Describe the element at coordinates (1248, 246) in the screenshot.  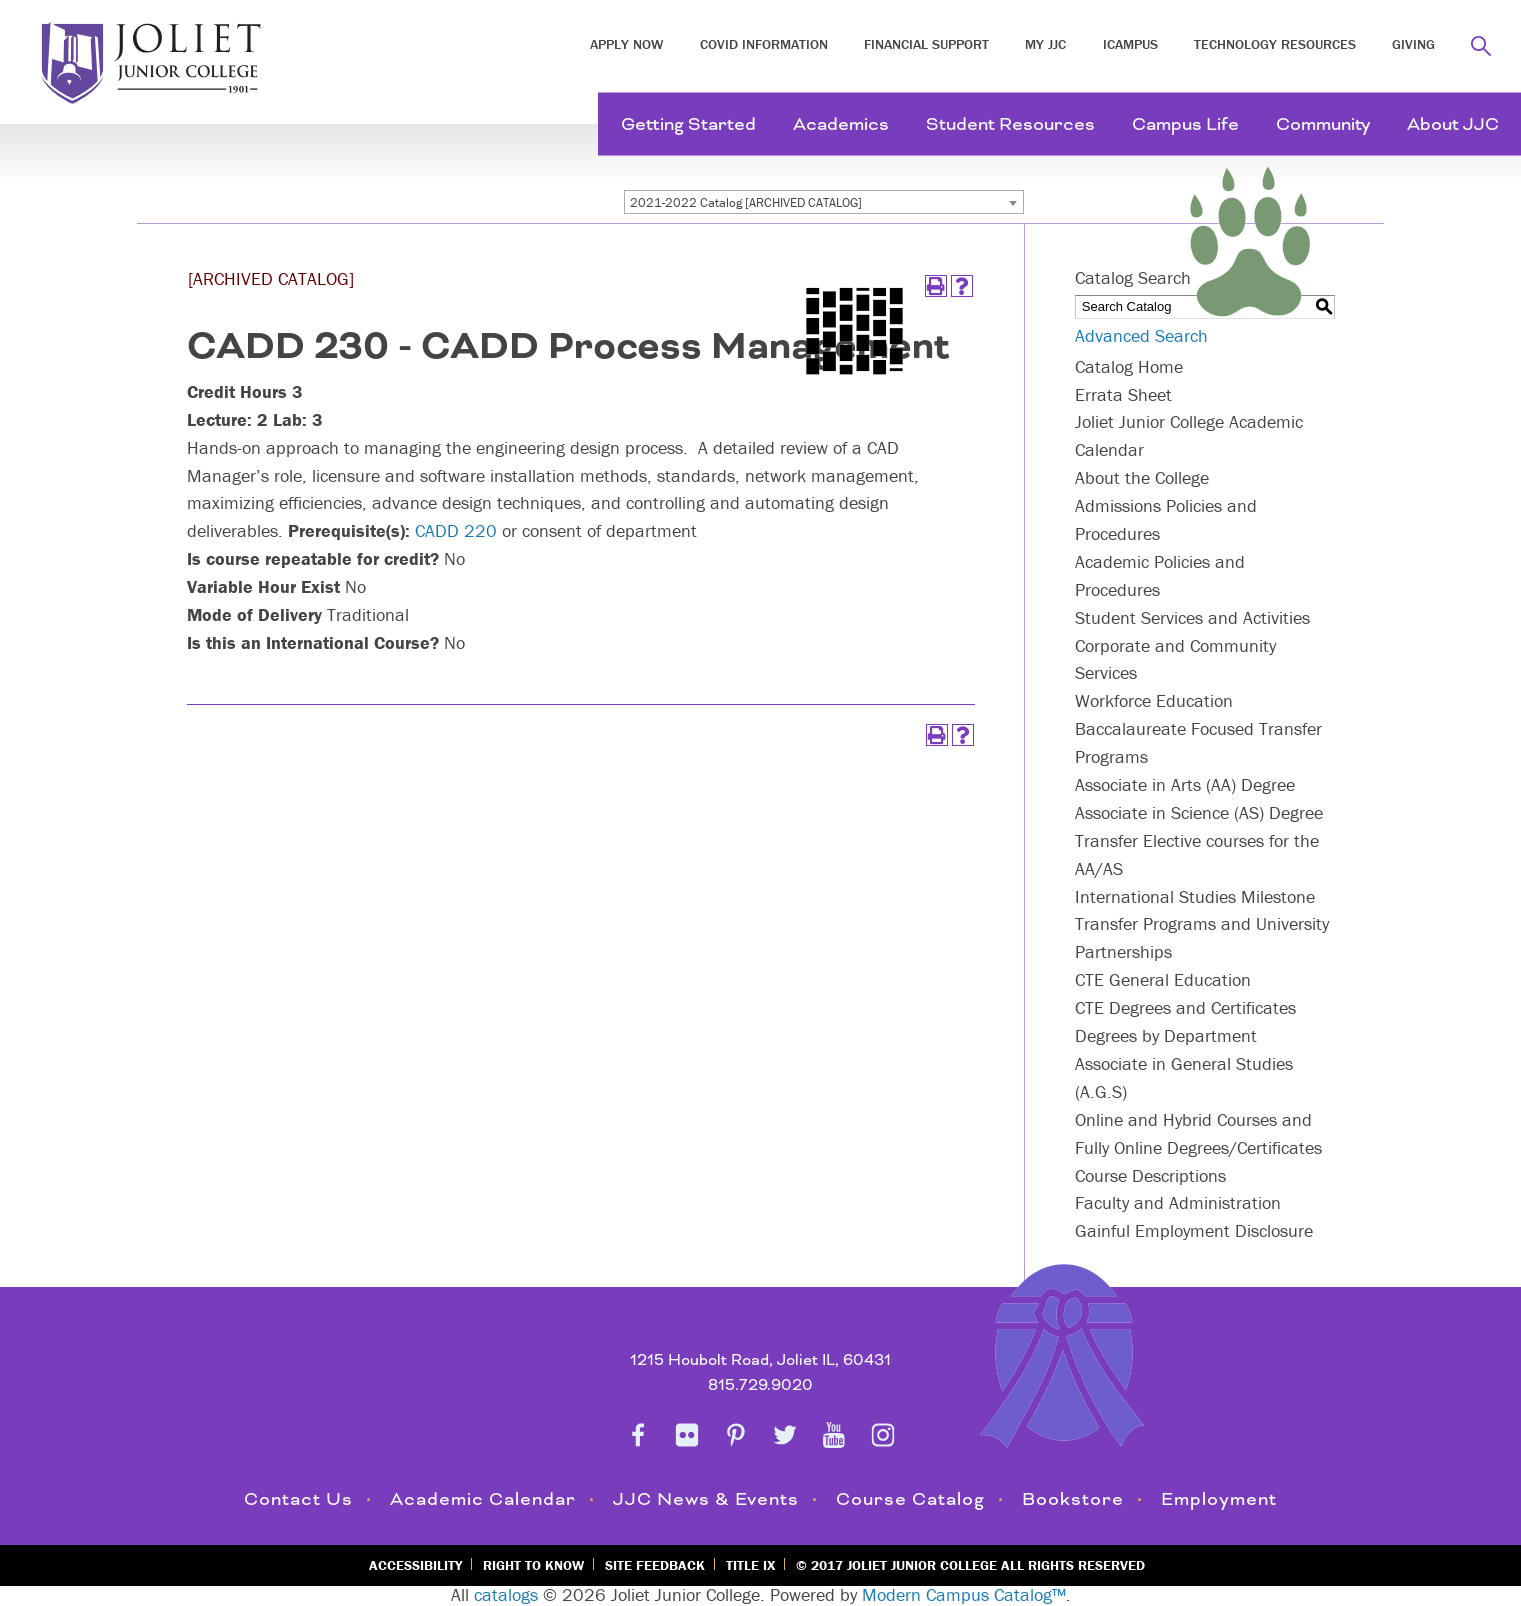
I see `access pet-related features or settings` at that location.